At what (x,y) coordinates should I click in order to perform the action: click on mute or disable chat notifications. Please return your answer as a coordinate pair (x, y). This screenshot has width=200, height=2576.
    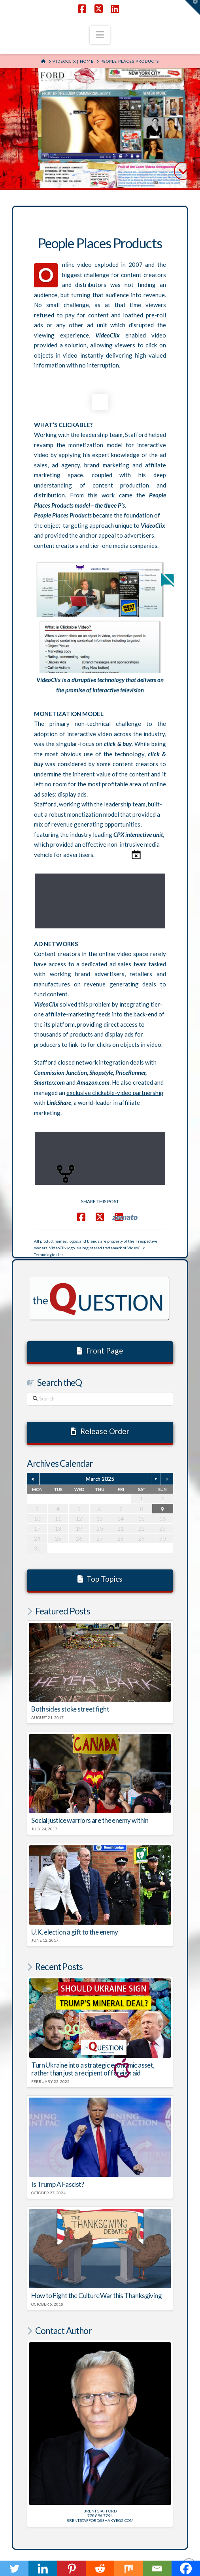
    Looking at the image, I should click on (167, 580).